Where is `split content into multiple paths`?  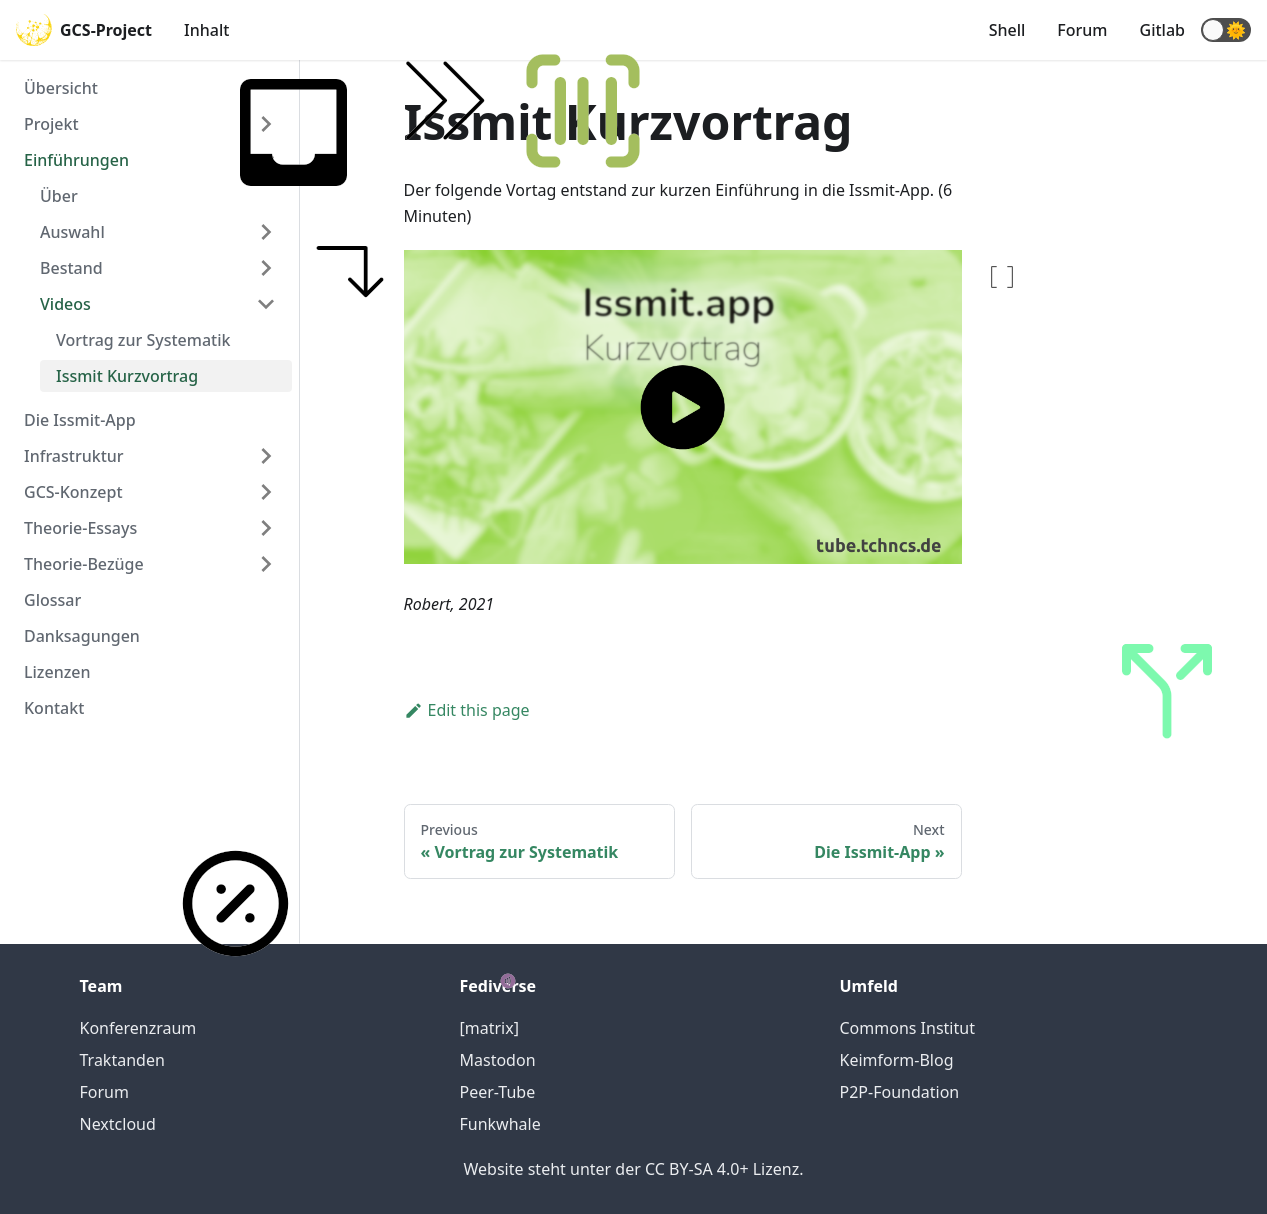
split content into multiple paths is located at coordinates (1167, 689).